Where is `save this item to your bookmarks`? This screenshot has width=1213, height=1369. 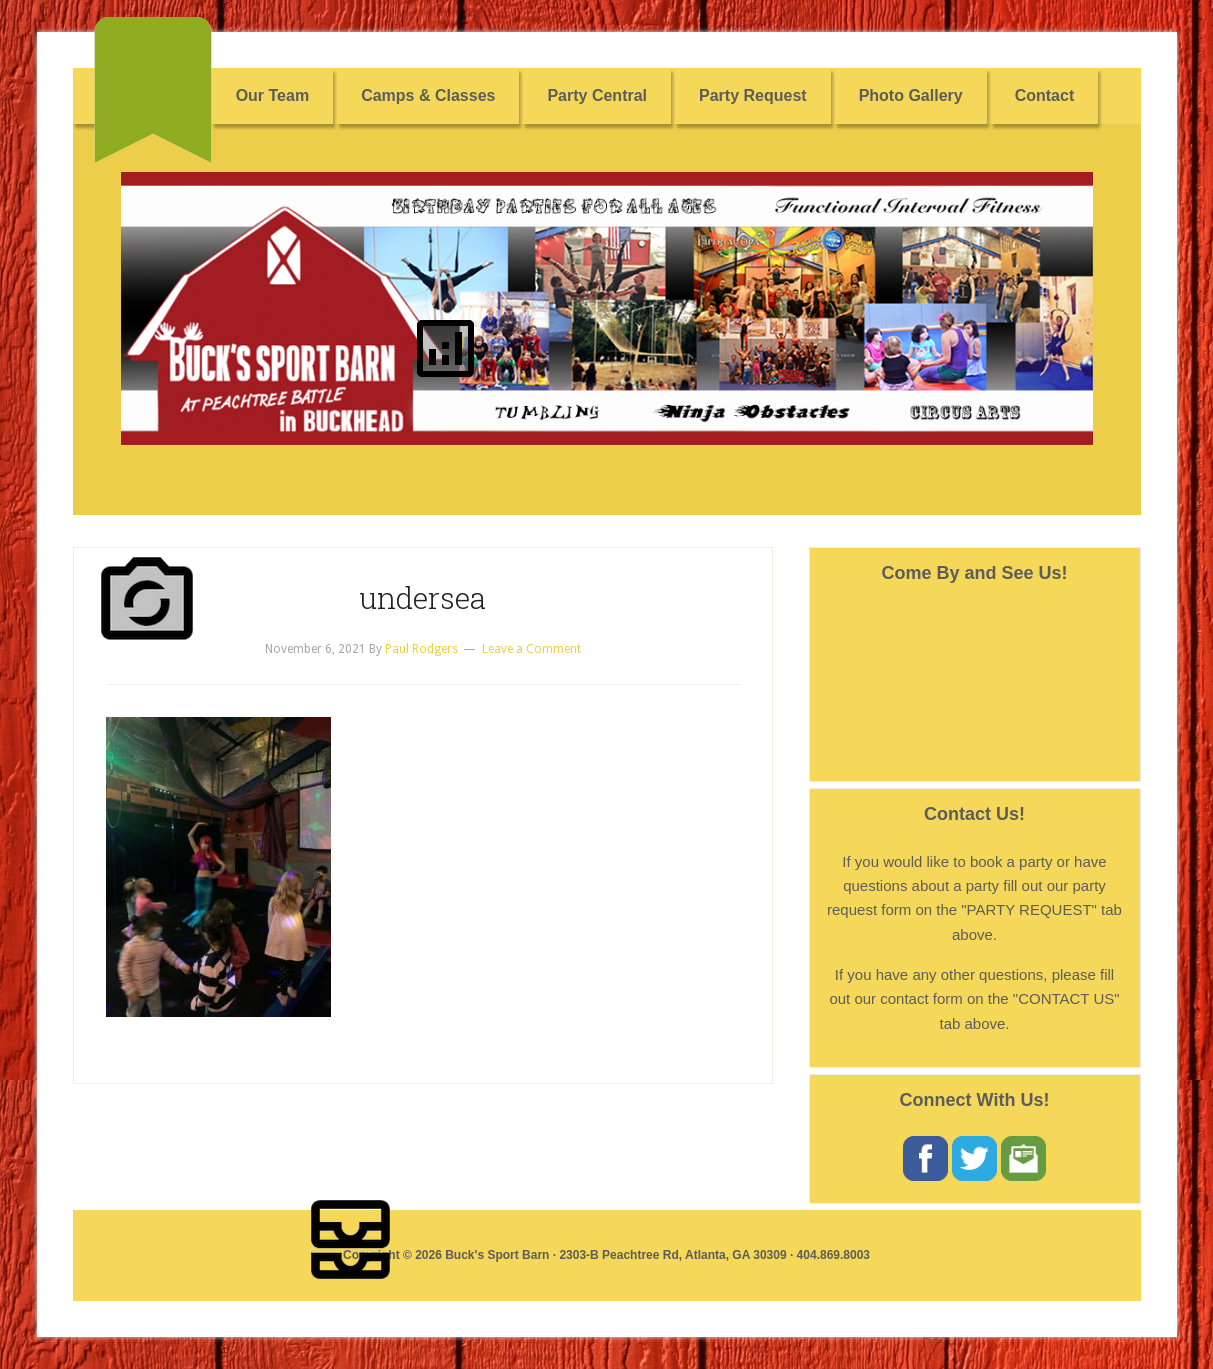 save this item to your bookmarks is located at coordinates (153, 90).